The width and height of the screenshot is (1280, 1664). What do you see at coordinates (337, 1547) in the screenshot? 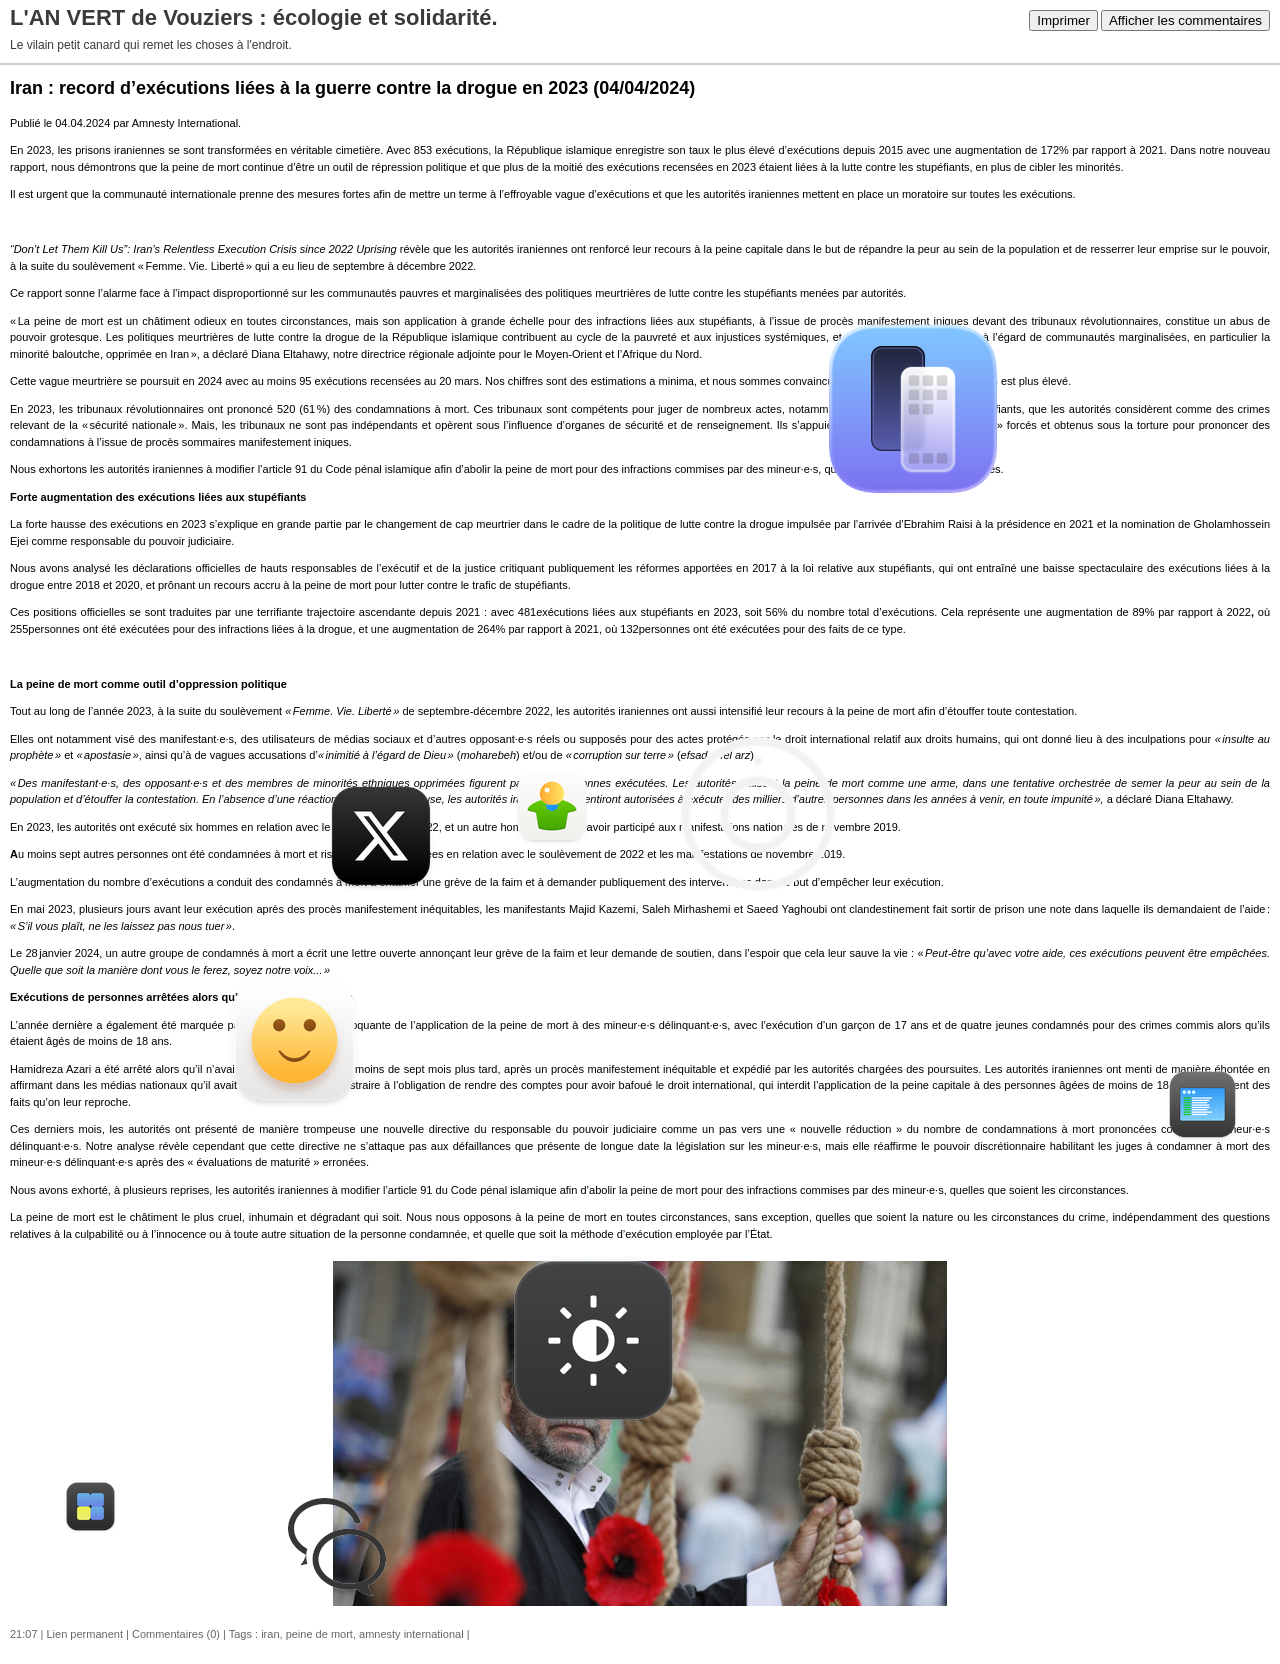
I see `open messaging or chat application` at bounding box center [337, 1547].